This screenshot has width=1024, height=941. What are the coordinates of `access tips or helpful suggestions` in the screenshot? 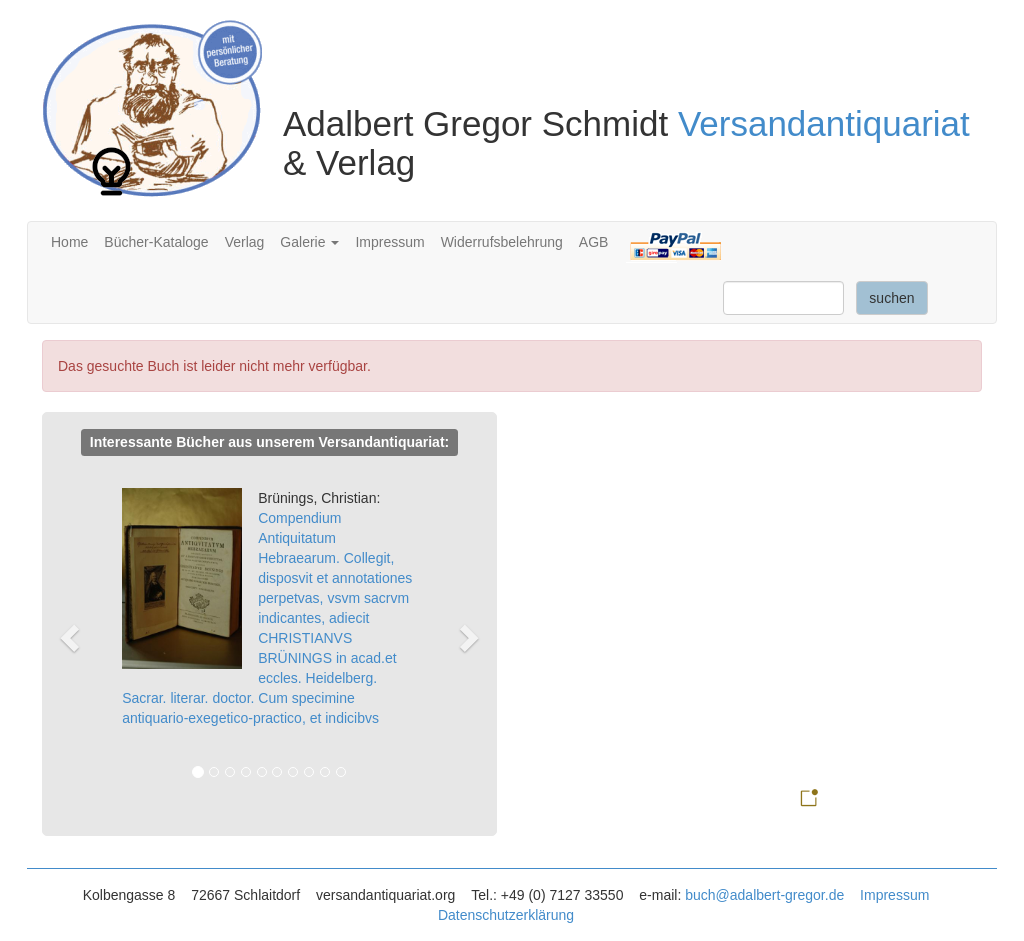 It's located at (111, 171).